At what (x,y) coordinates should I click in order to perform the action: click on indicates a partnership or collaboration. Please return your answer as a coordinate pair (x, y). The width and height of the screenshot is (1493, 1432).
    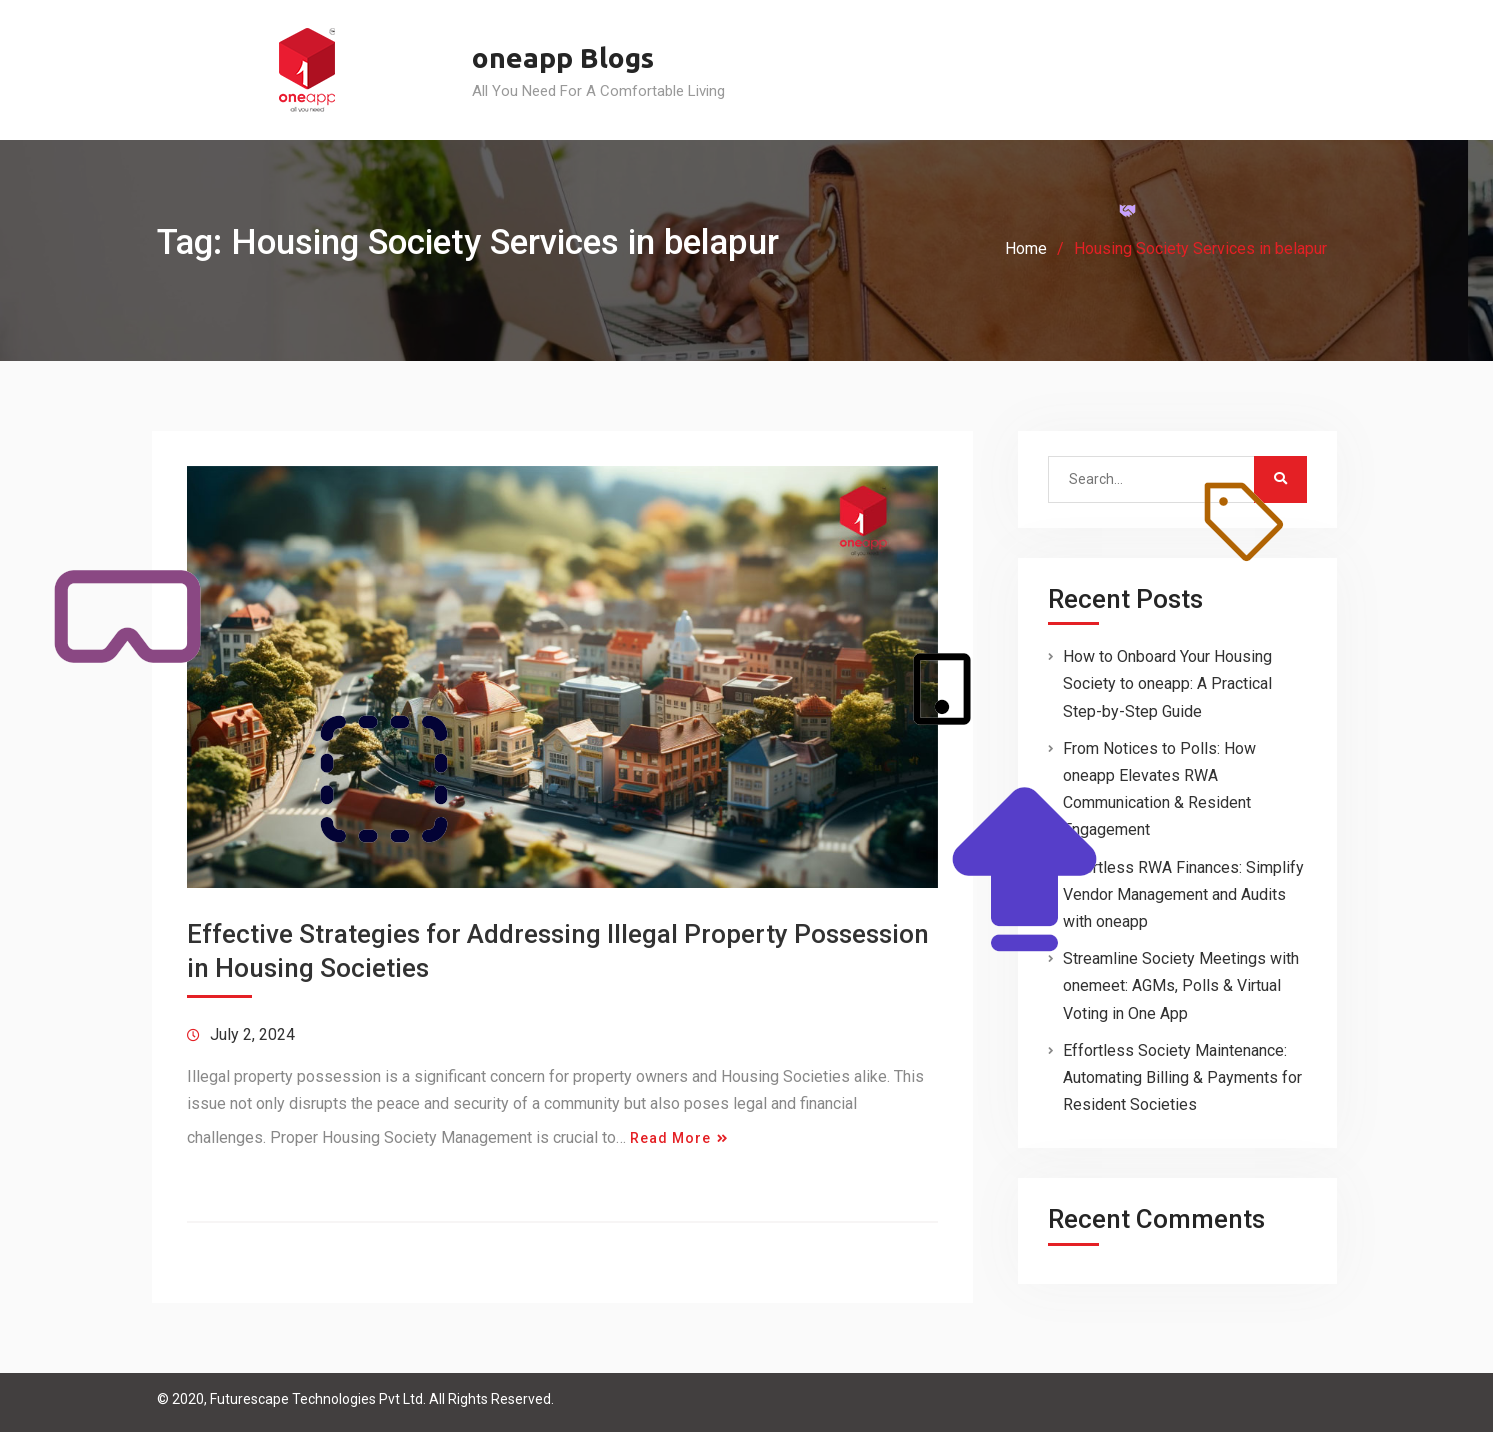
    Looking at the image, I should click on (1127, 210).